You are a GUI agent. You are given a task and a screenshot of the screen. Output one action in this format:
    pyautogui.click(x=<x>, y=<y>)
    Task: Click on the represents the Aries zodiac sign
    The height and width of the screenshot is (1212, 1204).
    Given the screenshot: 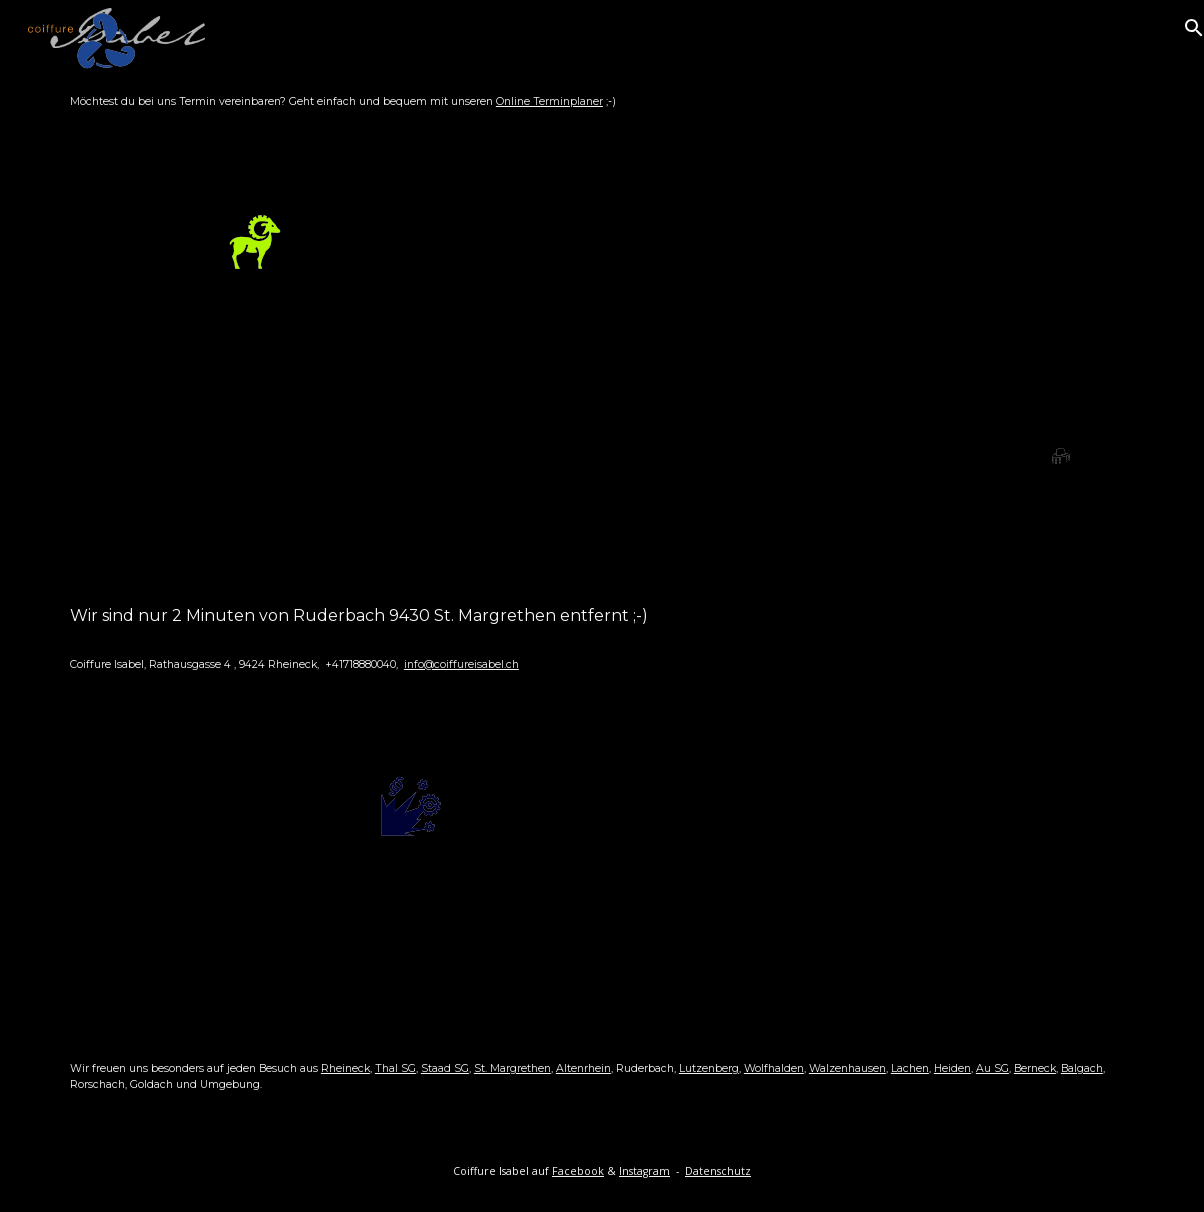 What is the action you would take?
    pyautogui.click(x=255, y=242)
    